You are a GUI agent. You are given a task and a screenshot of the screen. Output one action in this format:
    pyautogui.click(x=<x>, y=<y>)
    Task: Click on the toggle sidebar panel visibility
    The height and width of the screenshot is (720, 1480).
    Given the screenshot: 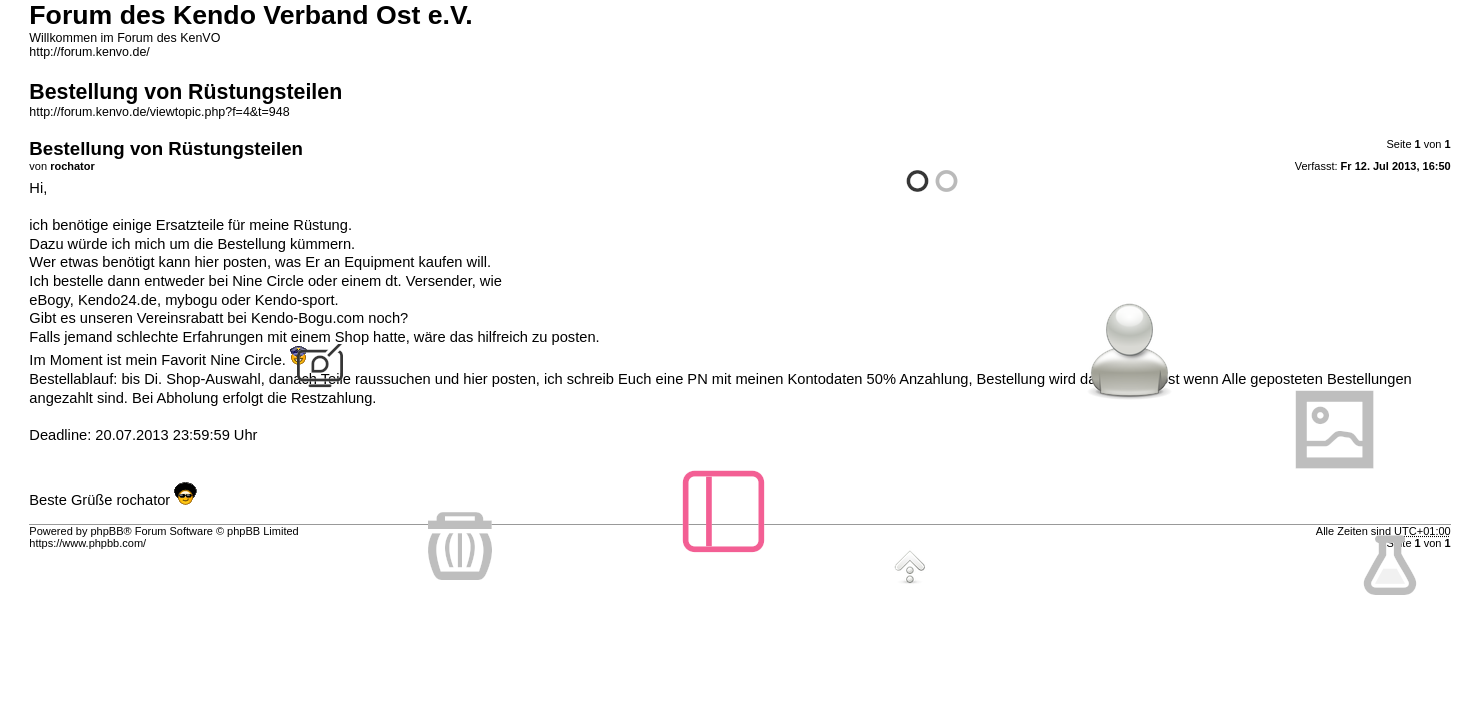 What is the action you would take?
    pyautogui.click(x=723, y=511)
    